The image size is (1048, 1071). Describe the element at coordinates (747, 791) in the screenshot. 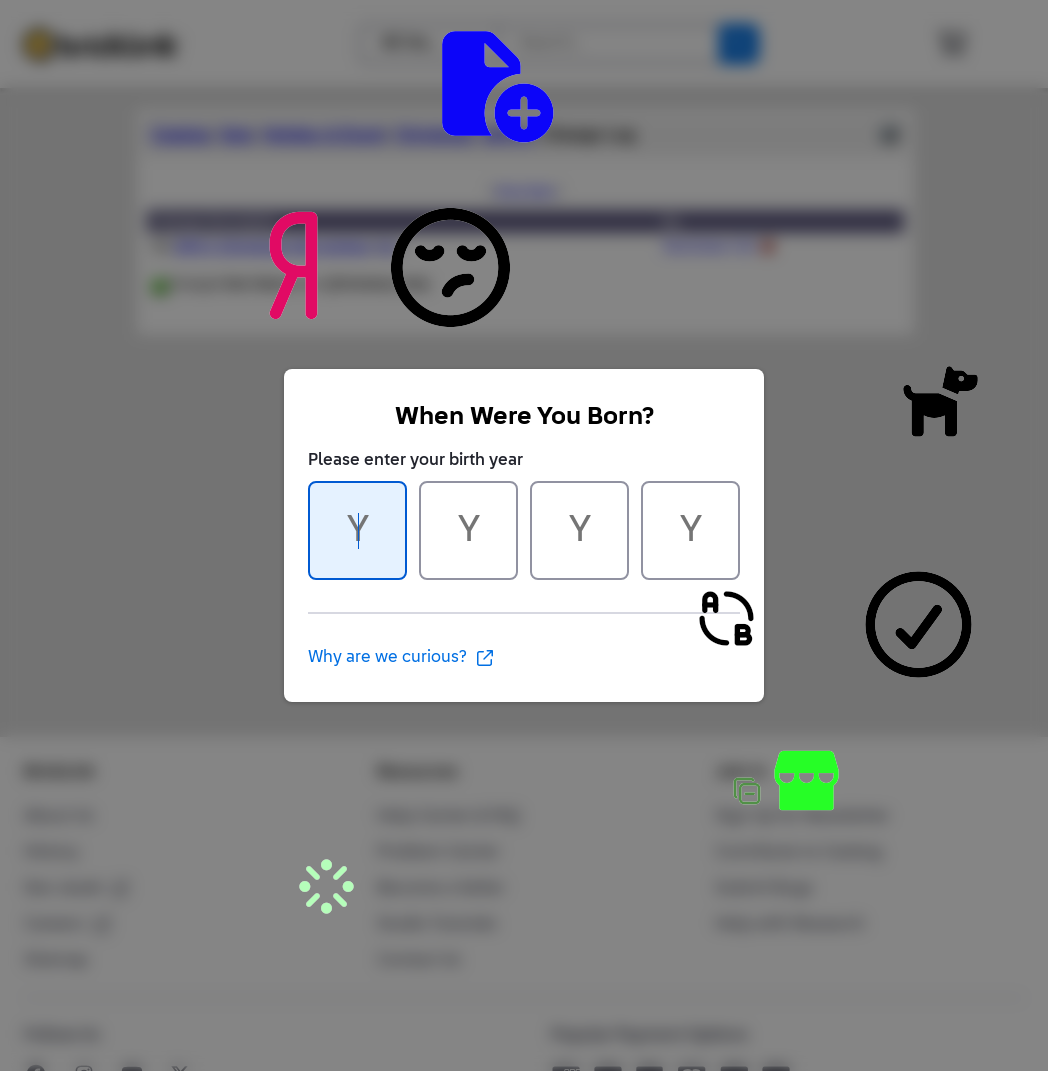

I see `remove item from clipboard` at that location.